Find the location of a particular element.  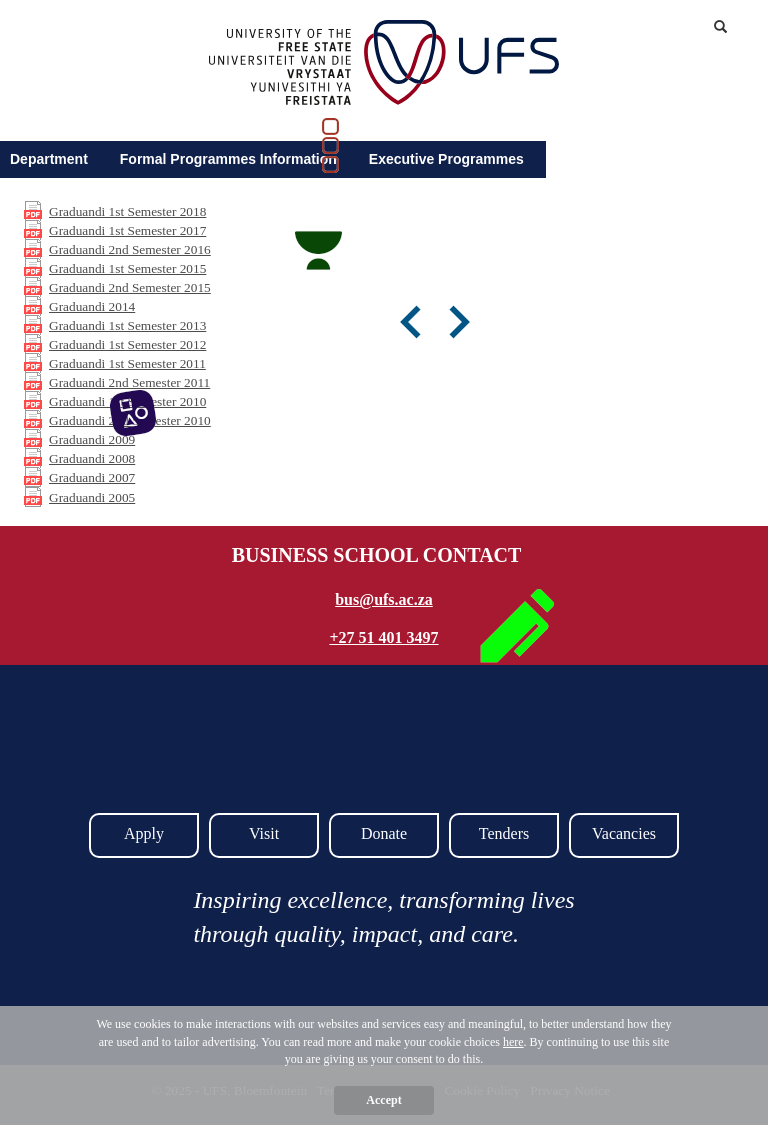

open apostrophe app is located at coordinates (133, 413).